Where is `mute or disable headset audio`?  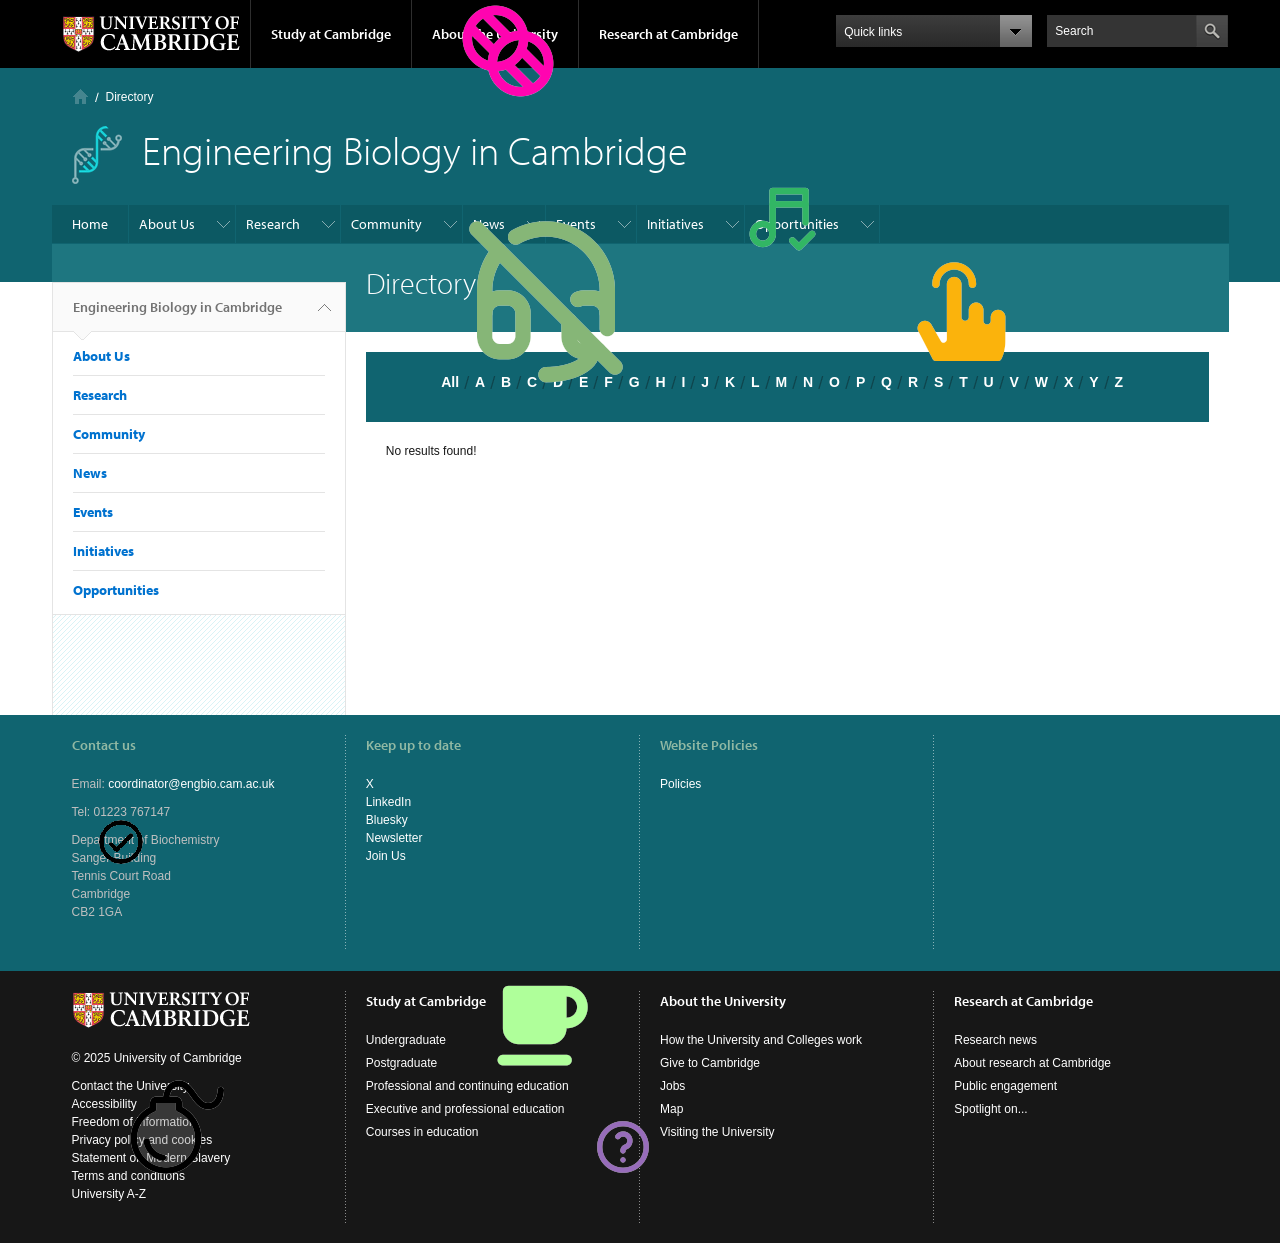
mute or disable headset audio is located at coordinates (546, 298).